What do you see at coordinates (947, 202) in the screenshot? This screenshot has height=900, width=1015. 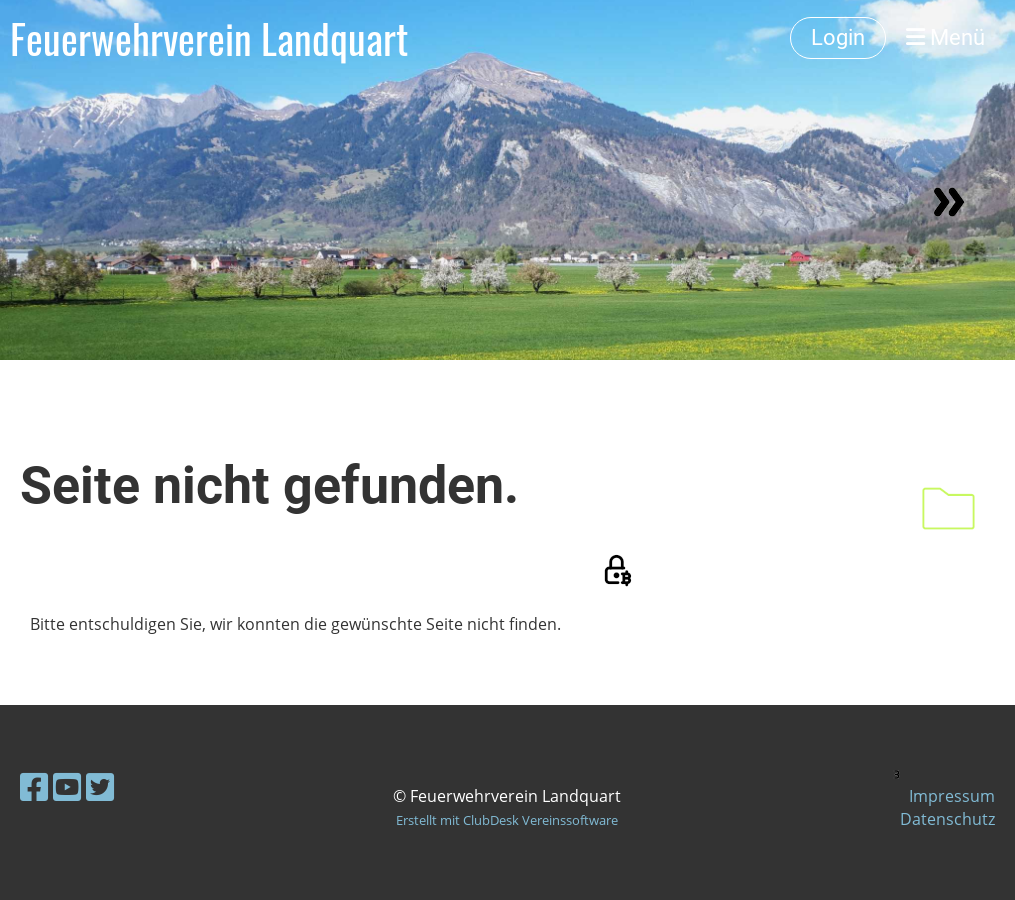 I see `skip forward or advance to next item` at bounding box center [947, 202].